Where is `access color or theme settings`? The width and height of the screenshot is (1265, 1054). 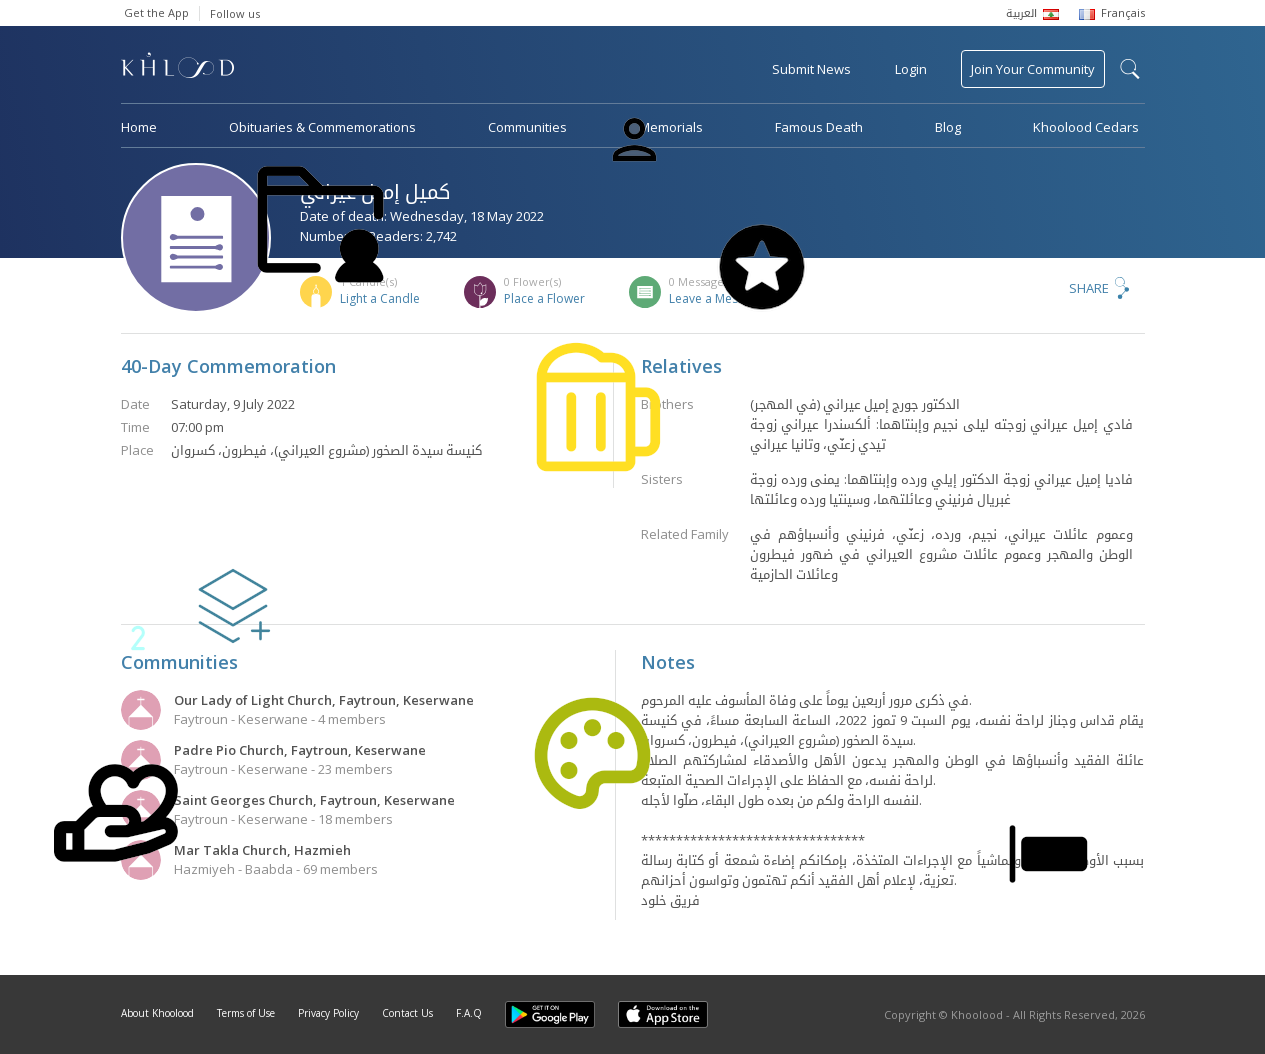
access color or theme settings is located at coordinates (592, 755).